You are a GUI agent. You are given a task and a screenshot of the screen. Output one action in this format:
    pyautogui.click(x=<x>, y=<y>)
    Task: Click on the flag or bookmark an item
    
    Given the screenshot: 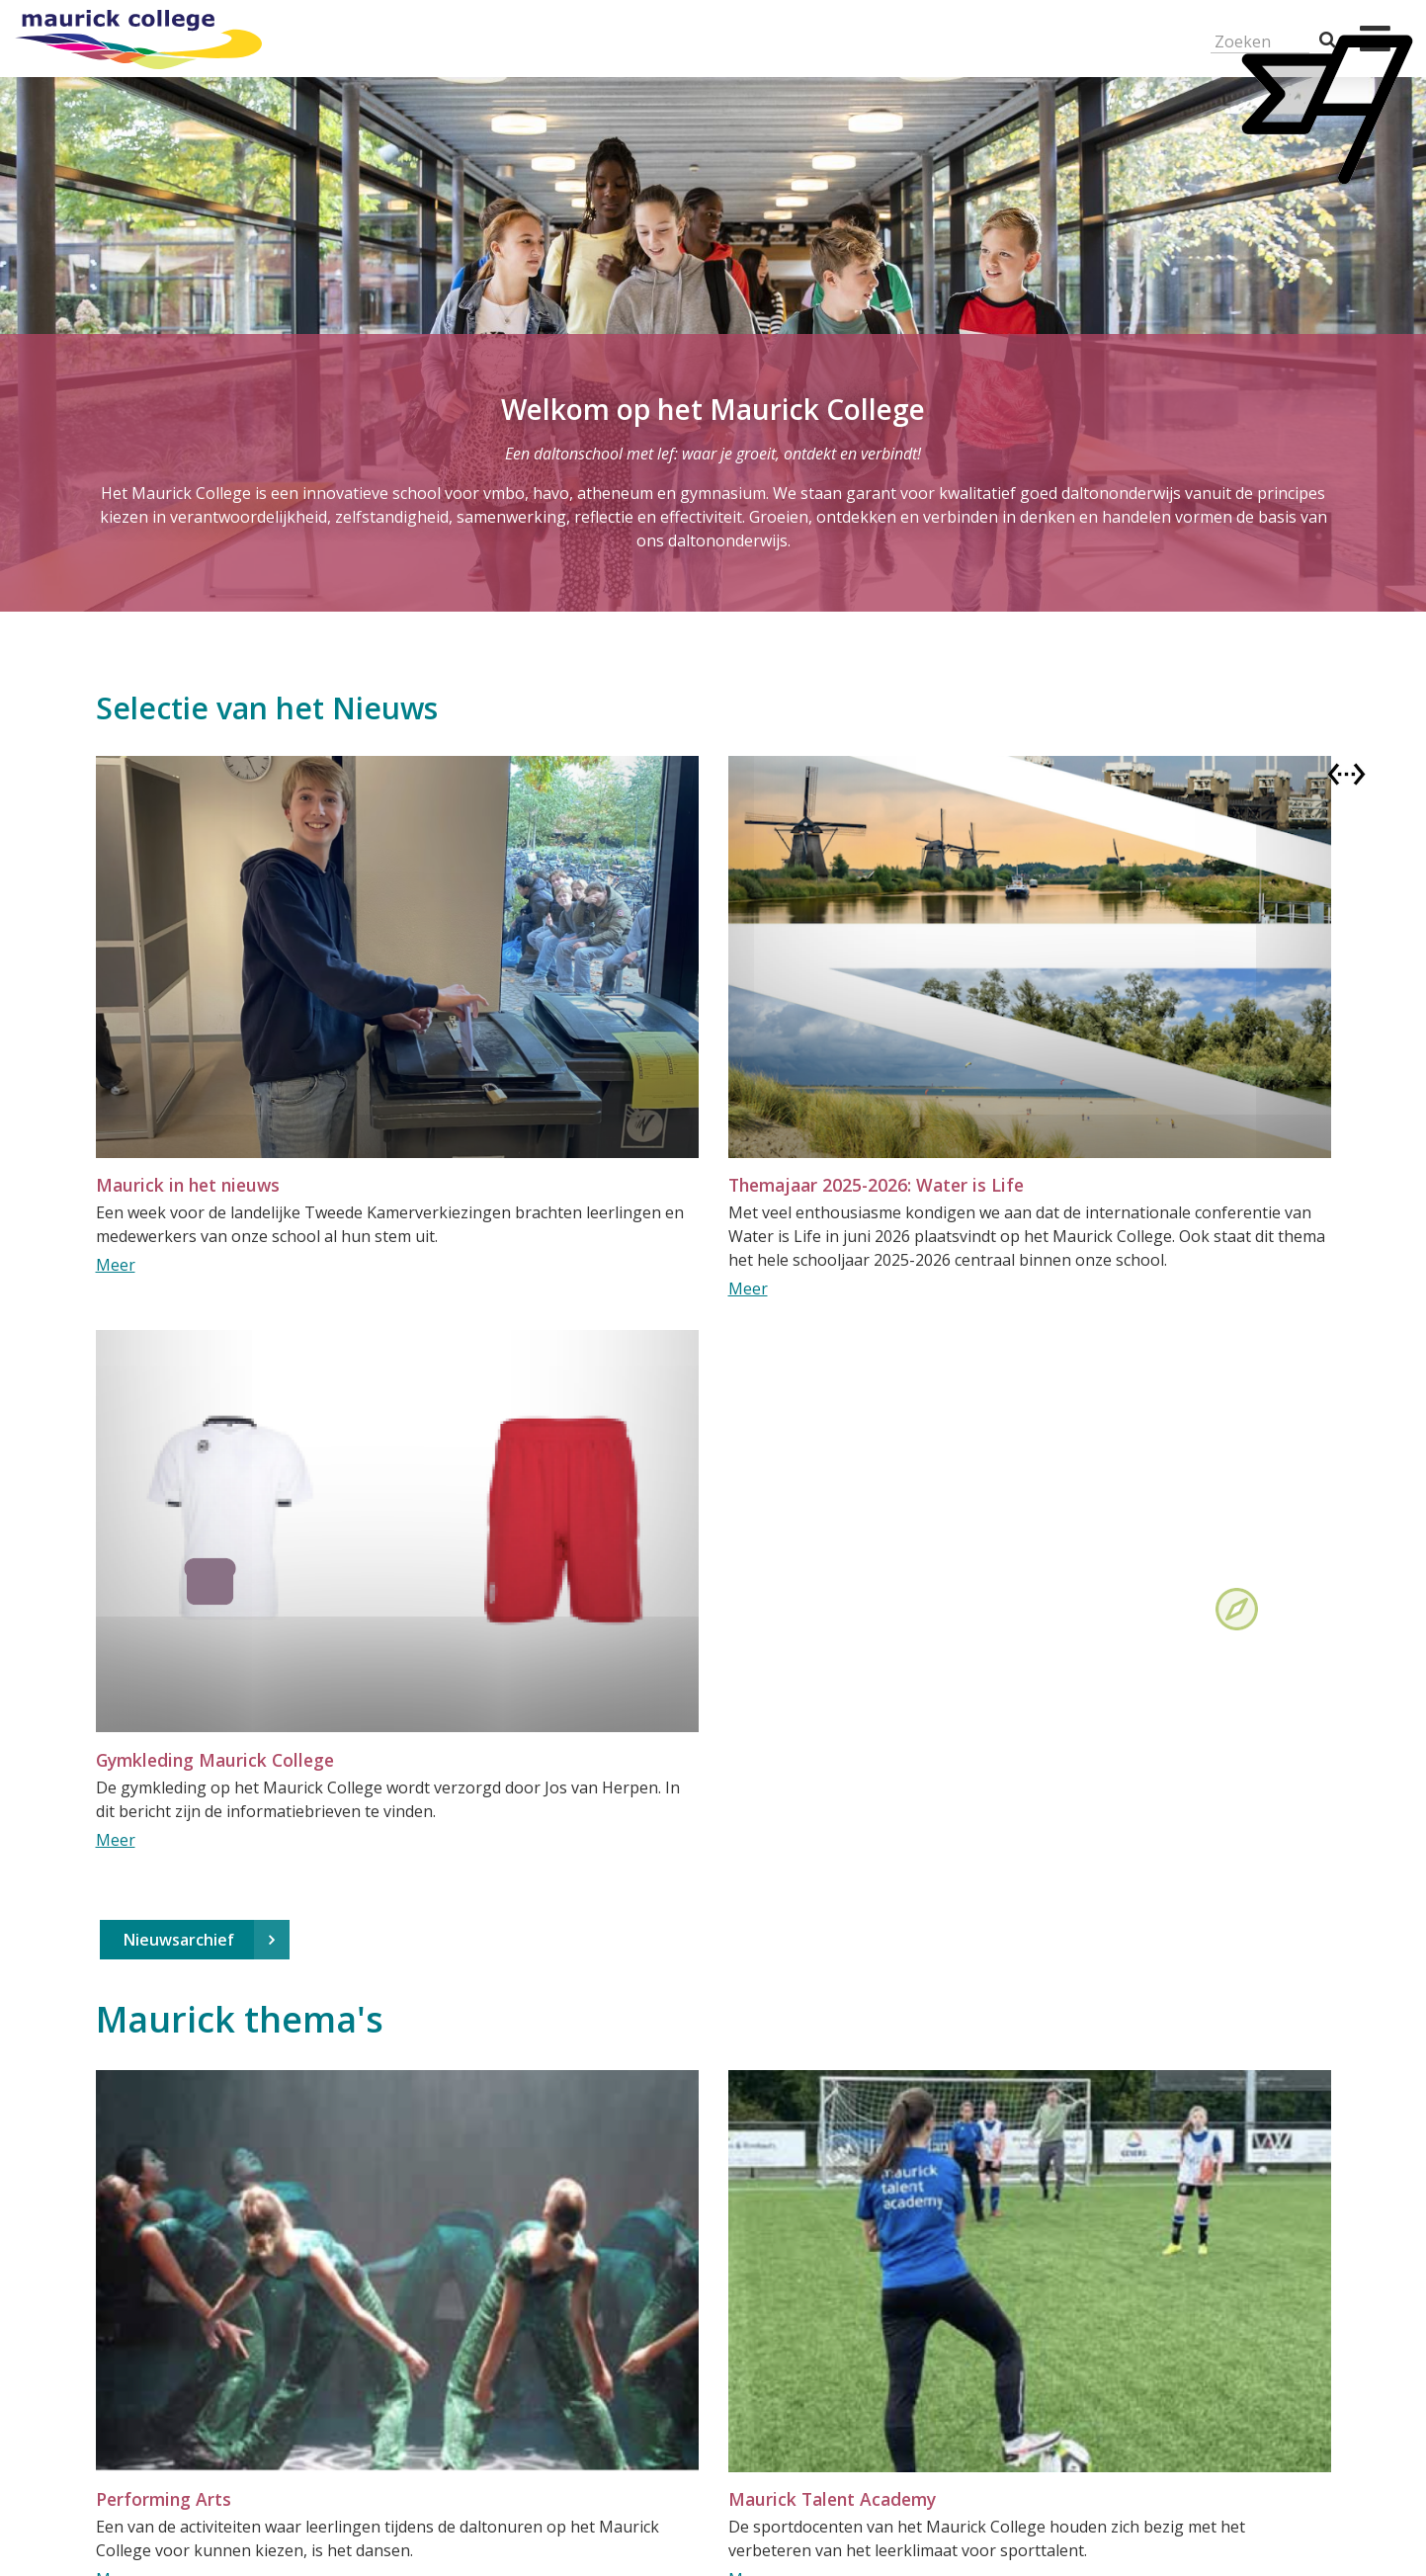 What is the action you would take?
    pyautogui.click(x=1325, y=103)
    